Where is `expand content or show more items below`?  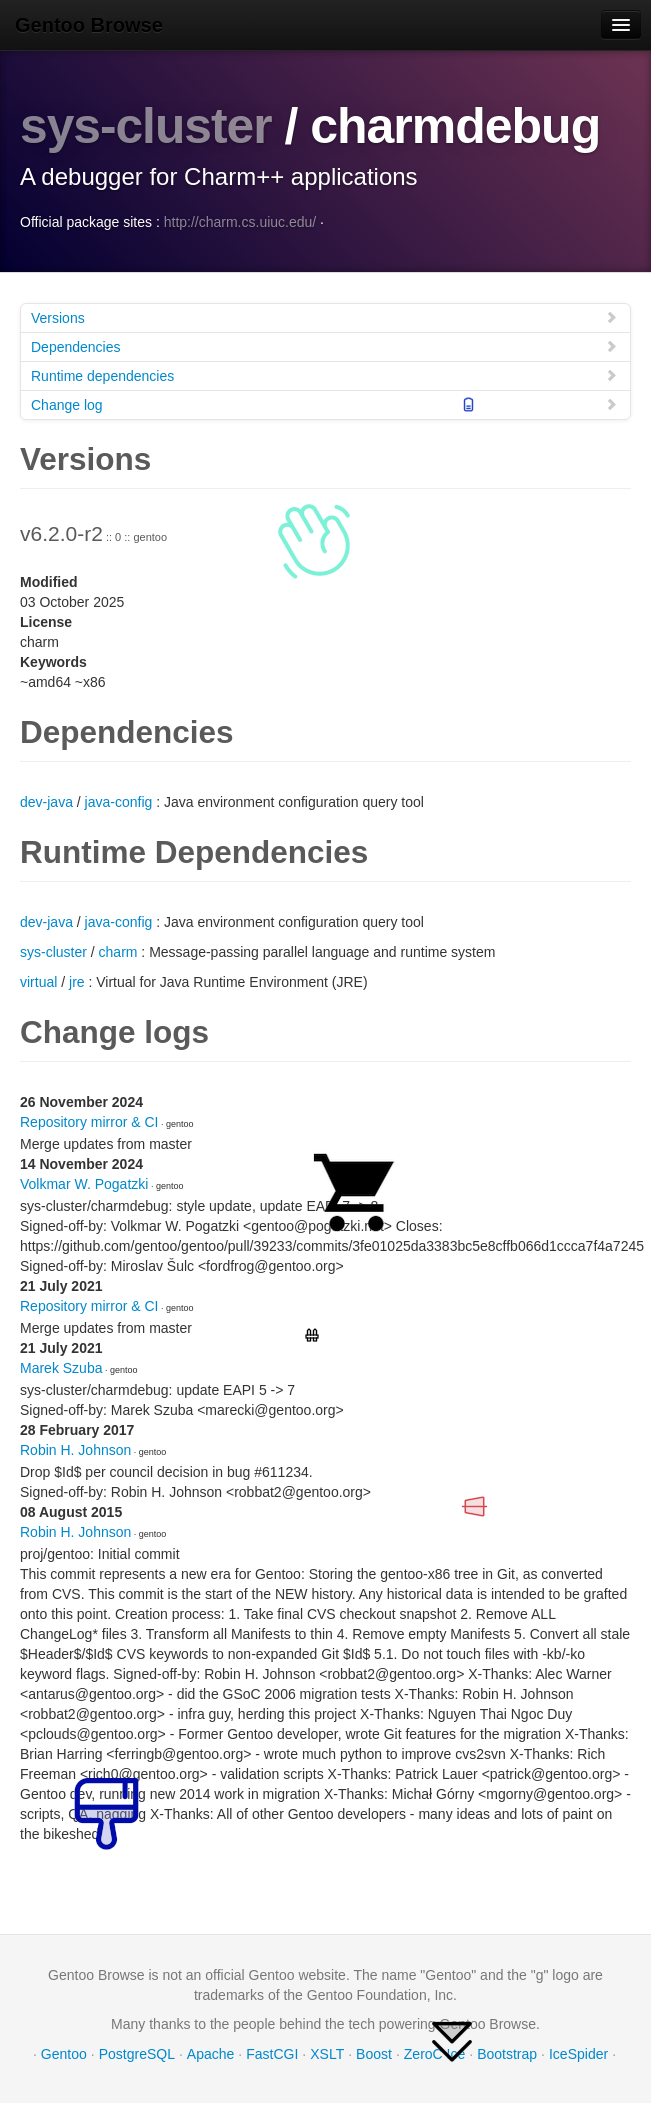
expand content or show more items below is located at coordinates (452, 2040).